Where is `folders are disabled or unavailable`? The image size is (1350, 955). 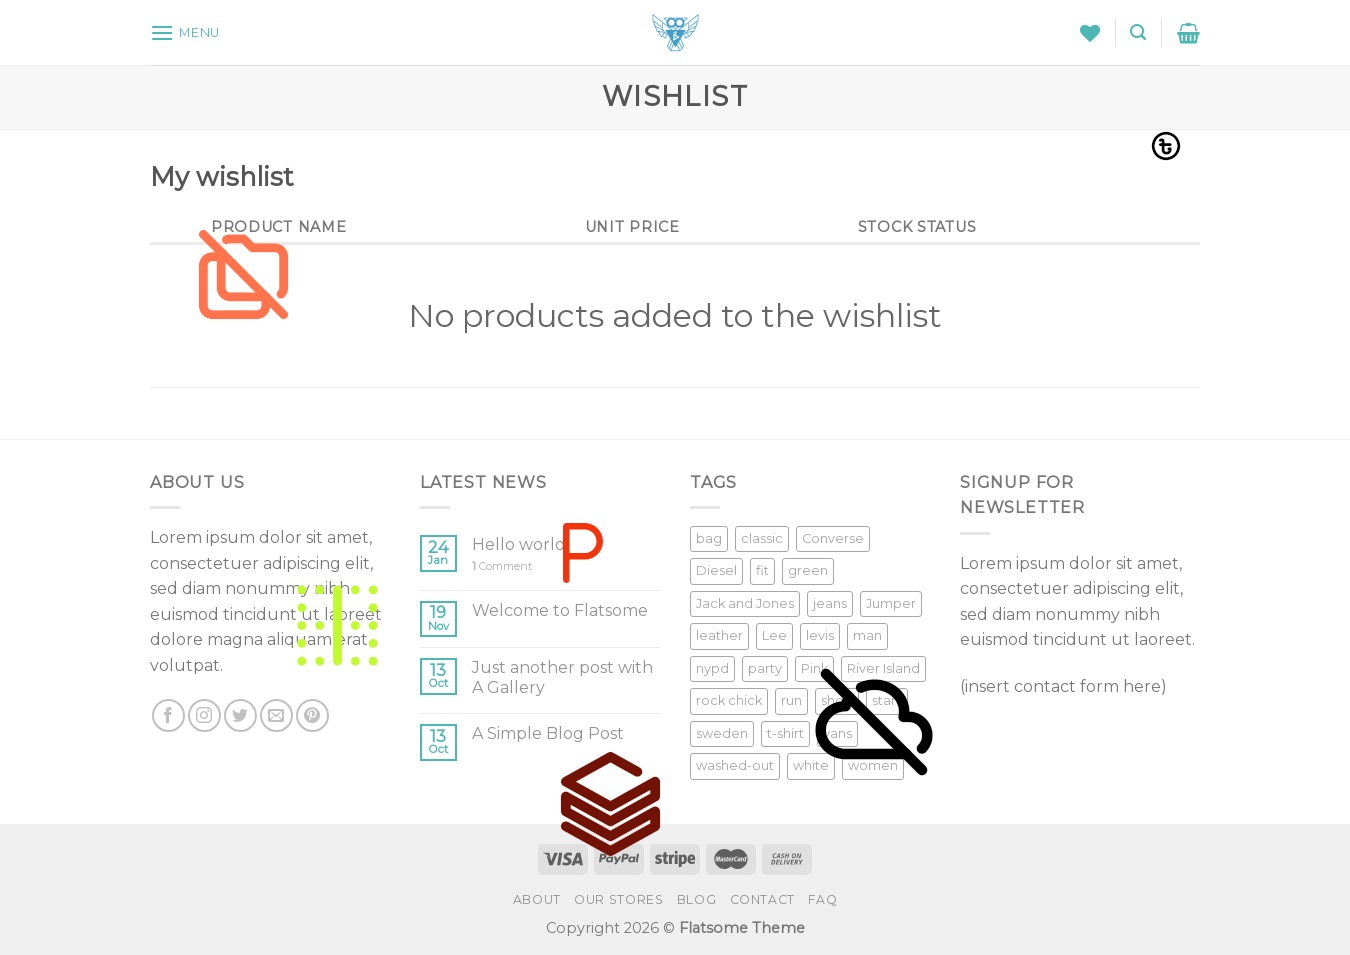
folders are disabled or unavailable is located at coordinates (243, 274).